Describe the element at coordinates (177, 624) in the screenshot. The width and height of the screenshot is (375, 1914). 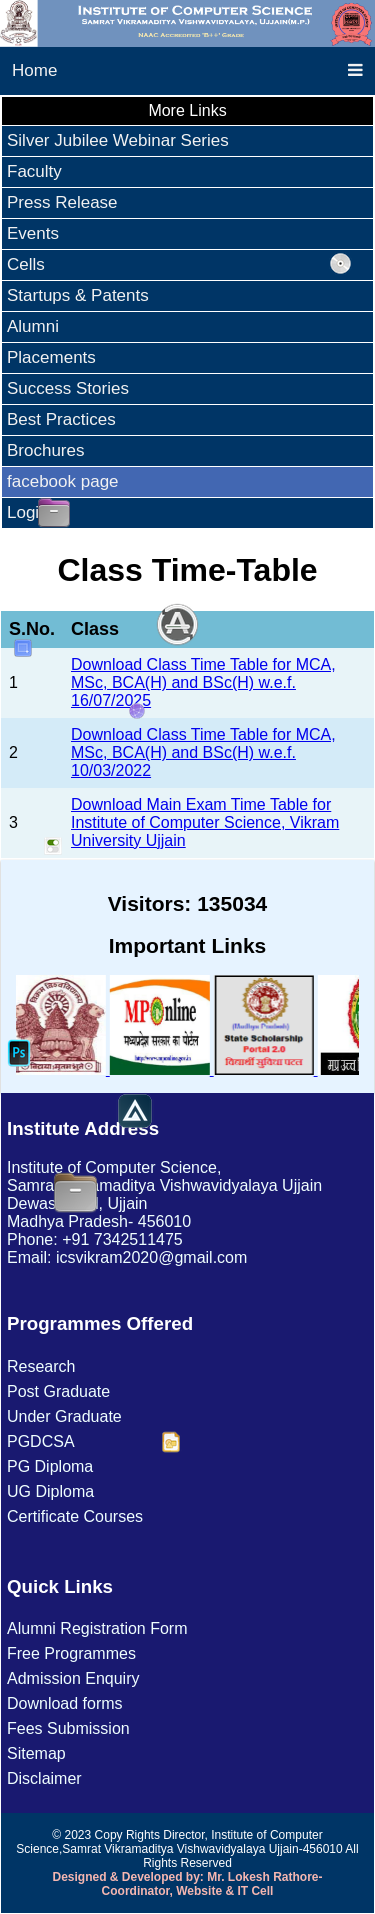
I see `open the software update application` at that location.